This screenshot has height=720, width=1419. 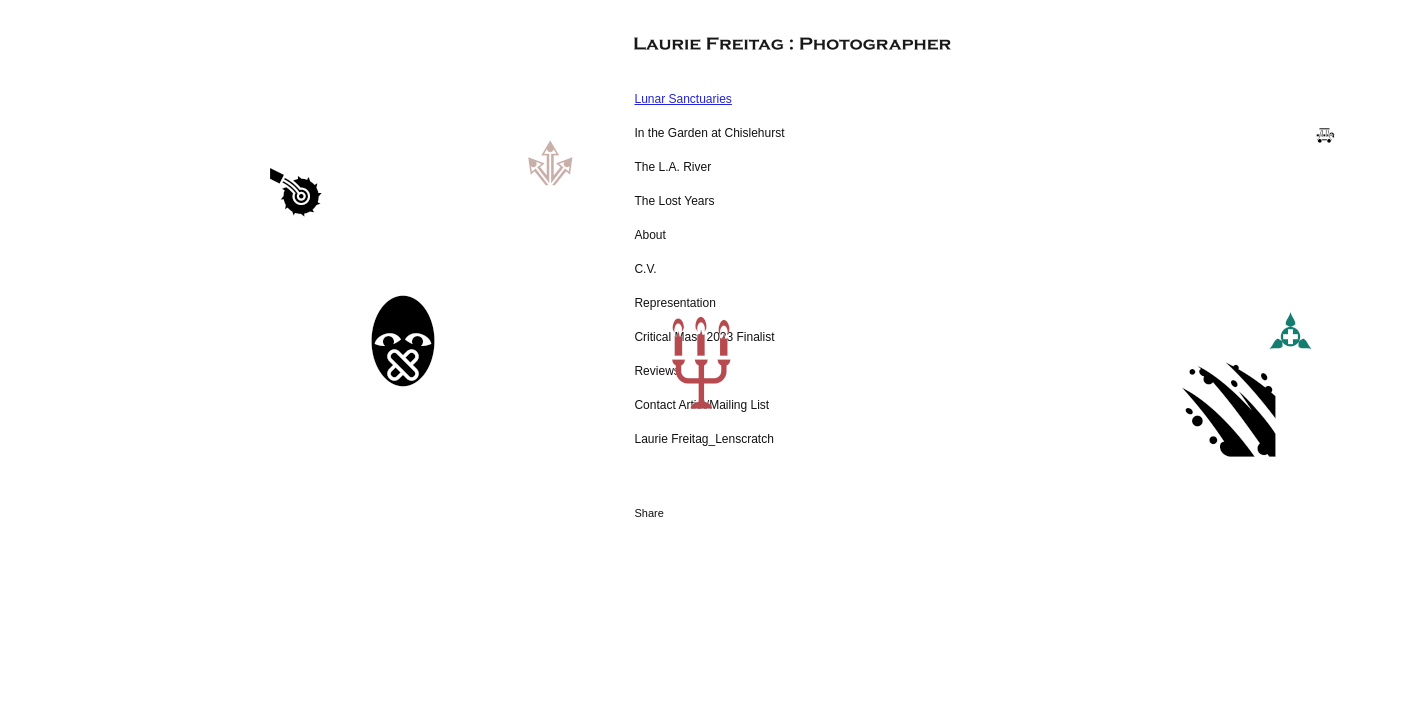 I want to click on indicates a violent attack or slash action, so click(x=1228, y=409).